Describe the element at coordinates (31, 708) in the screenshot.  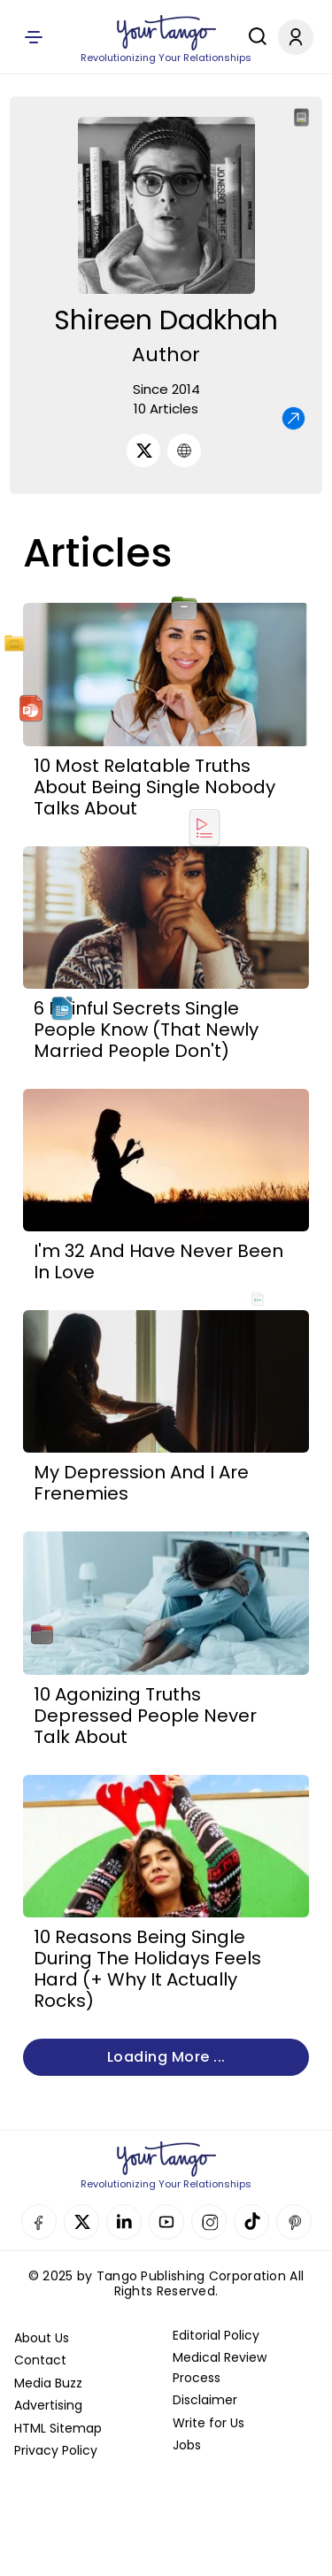
I see `a PowerPoint slideshow file` at that location.